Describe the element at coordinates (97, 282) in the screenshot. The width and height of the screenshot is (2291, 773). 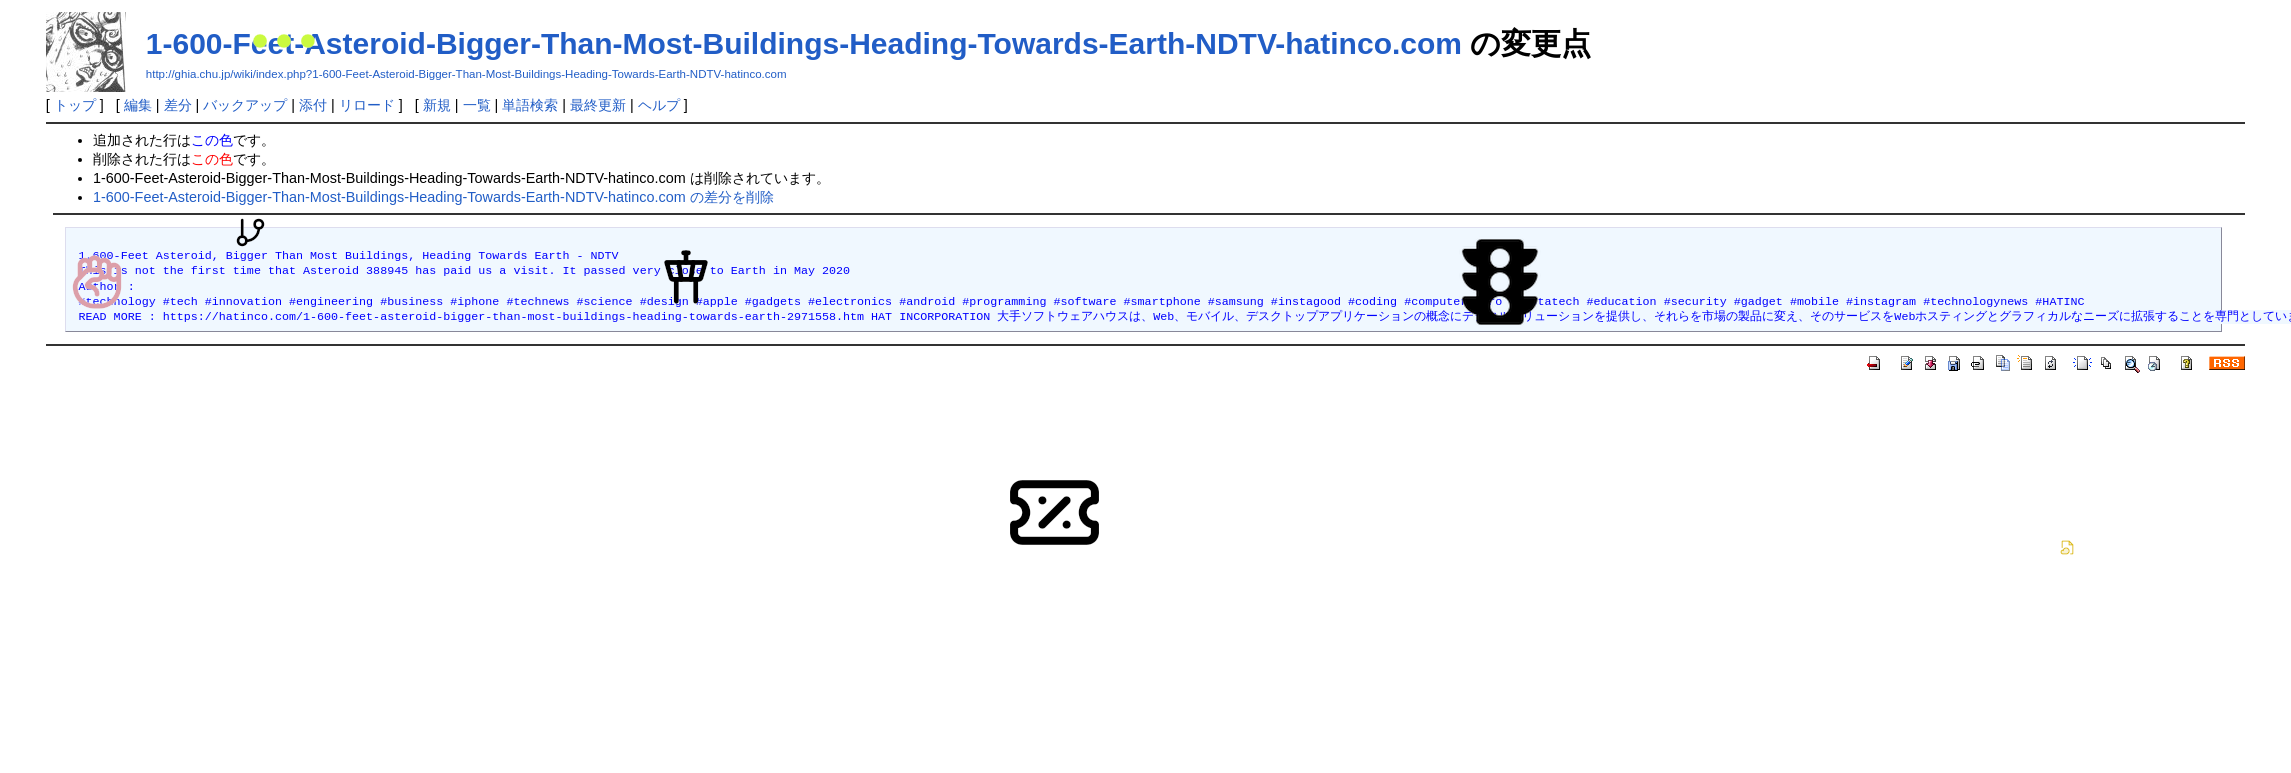
I see `indicate solidarity or support` at that location.